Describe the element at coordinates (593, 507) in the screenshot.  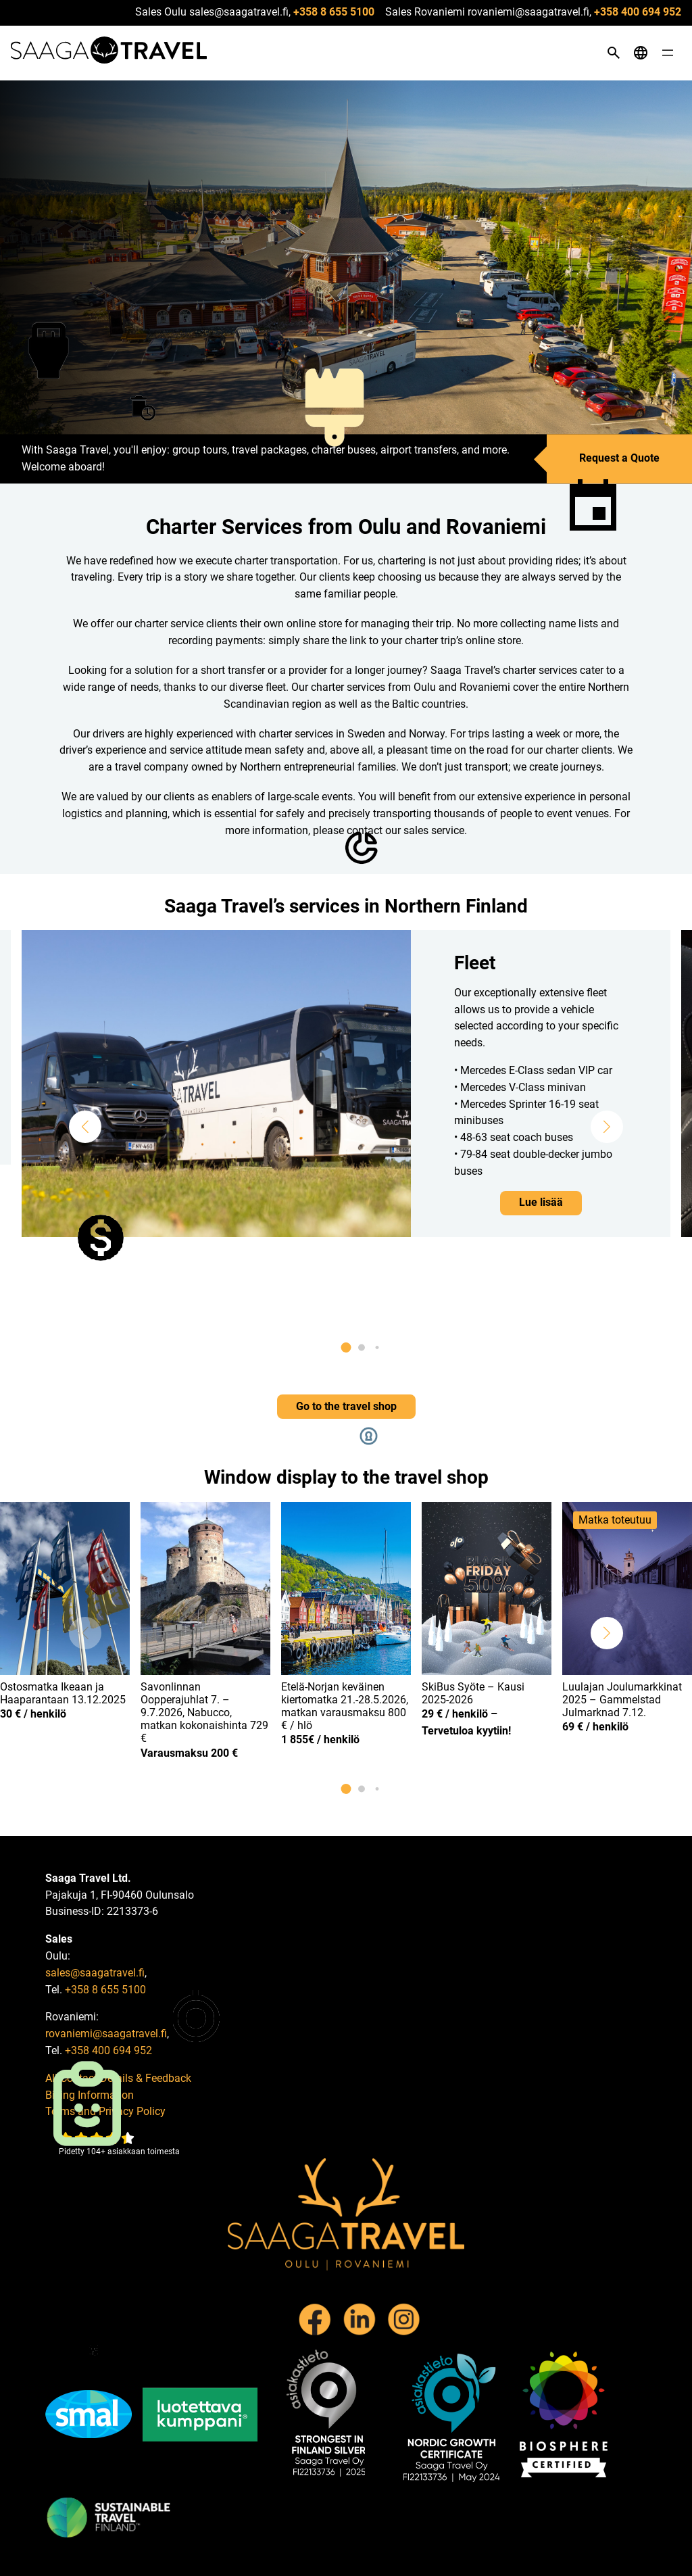
I see `add an event to your calendar` at that location.